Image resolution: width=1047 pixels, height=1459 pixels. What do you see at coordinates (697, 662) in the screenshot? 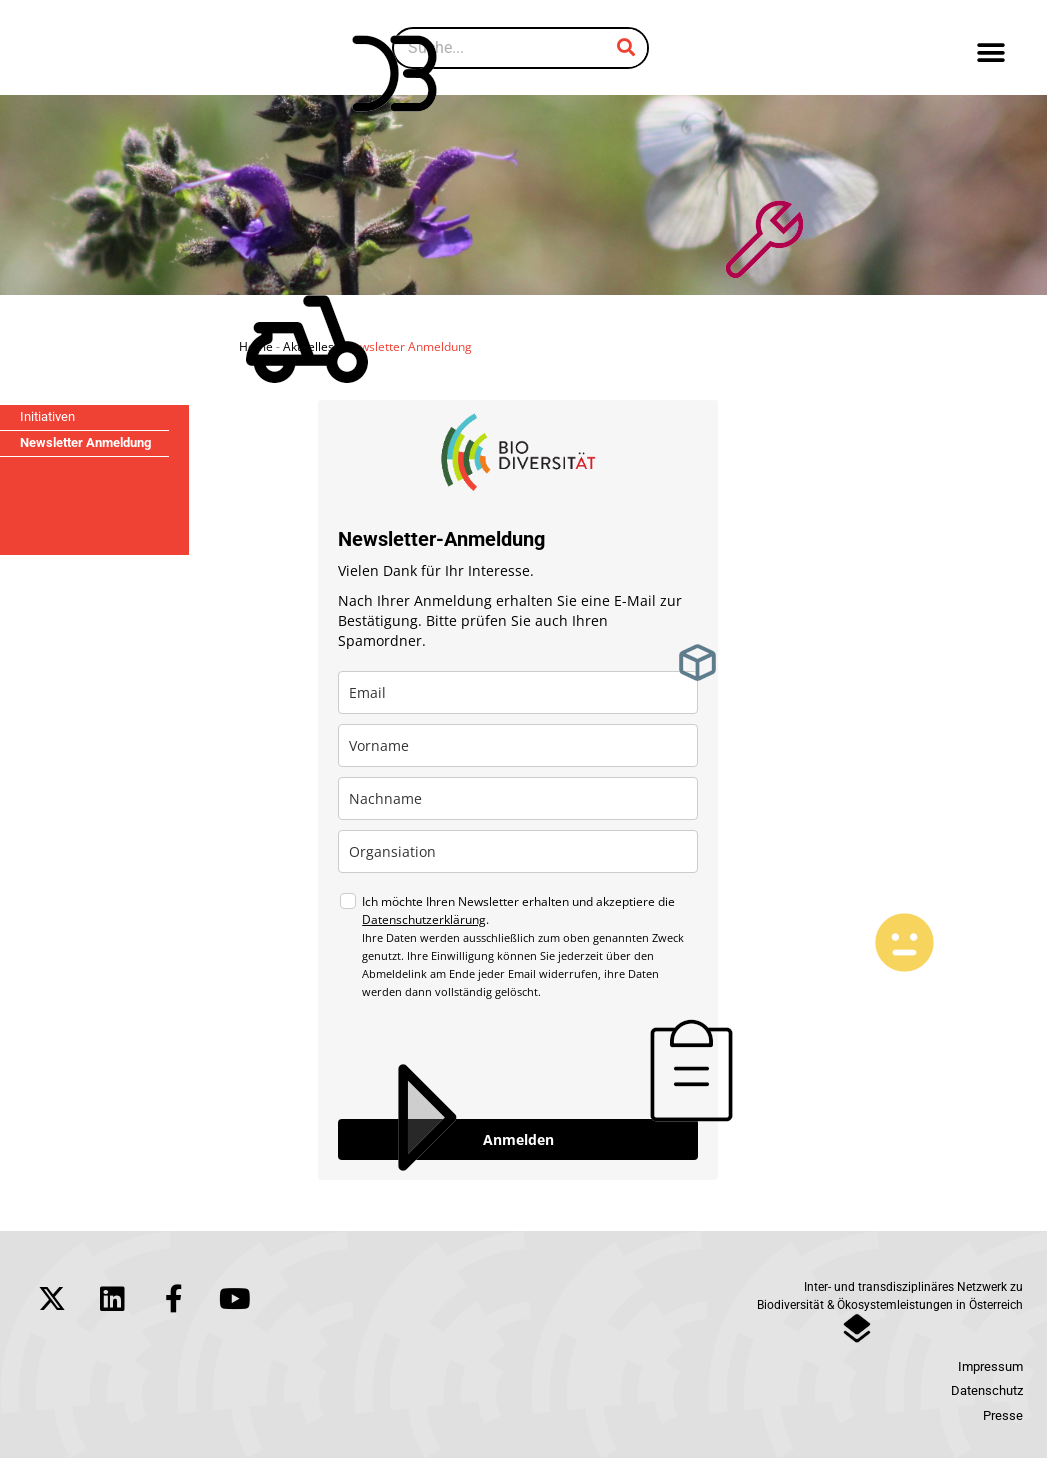
I see `view 3D model or object` at bounding box center [697, 662].